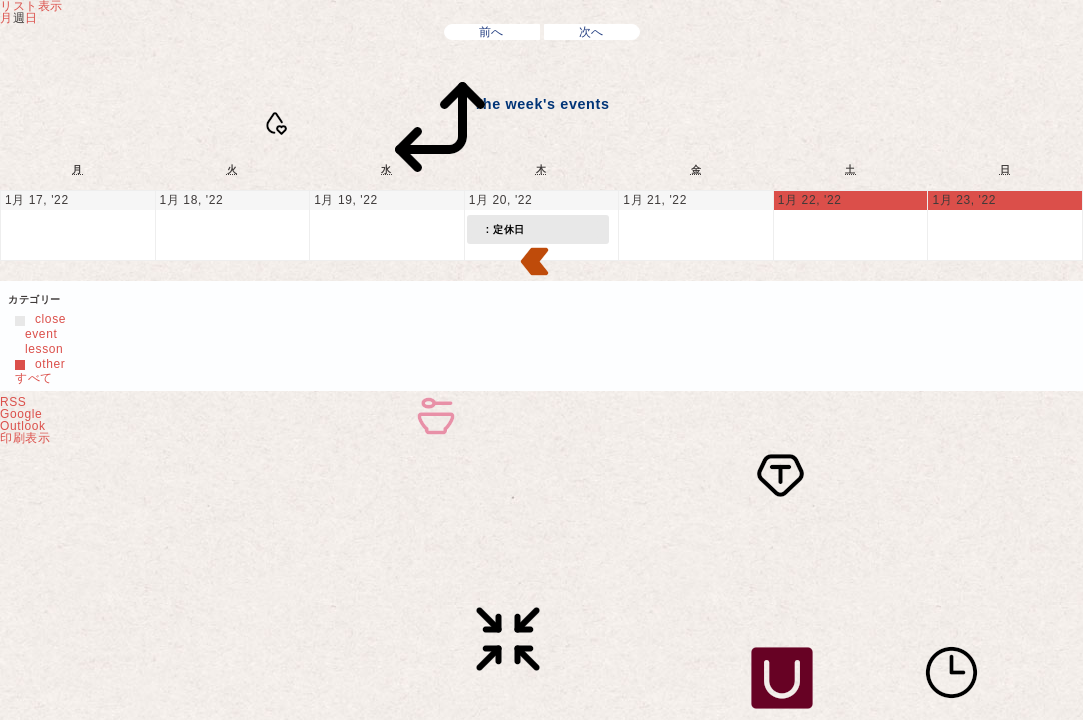  I want to click on perform a union operation on selected shapes, so click(782, 678).